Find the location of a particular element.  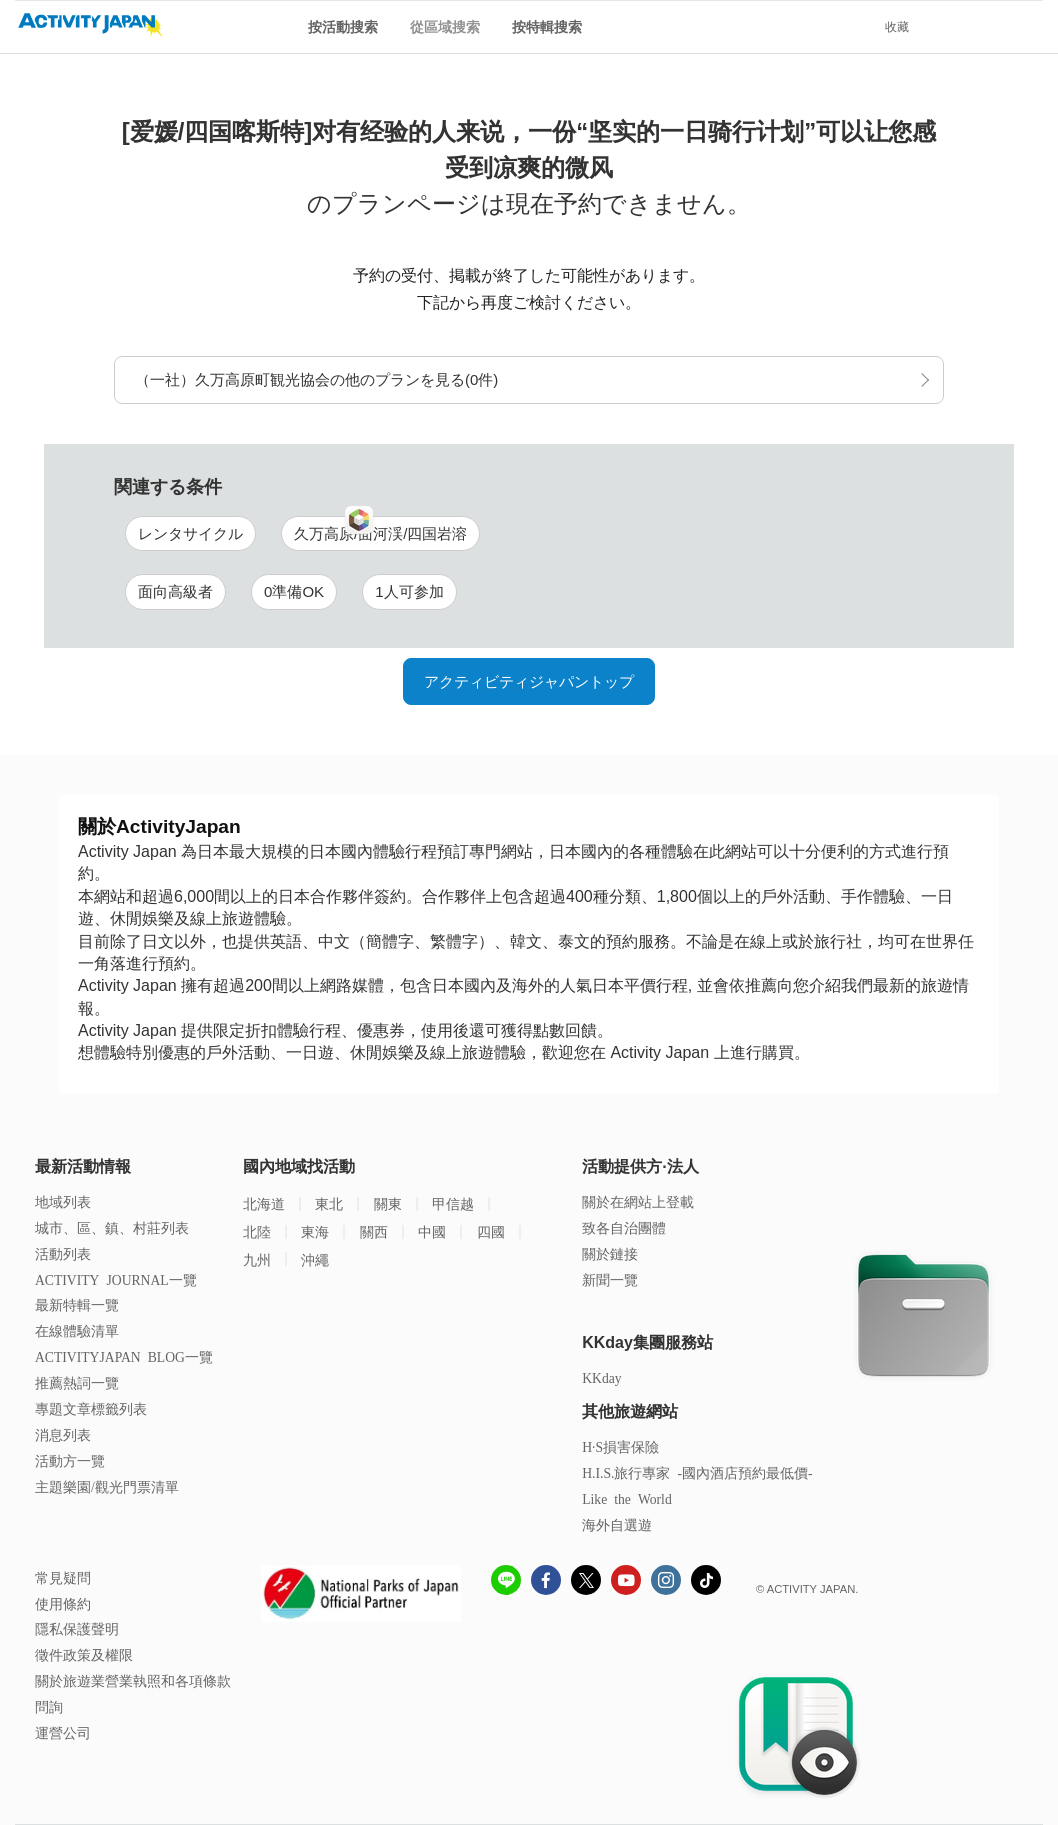

open calibre e-book viewer is located at coordinates (796, 1734).